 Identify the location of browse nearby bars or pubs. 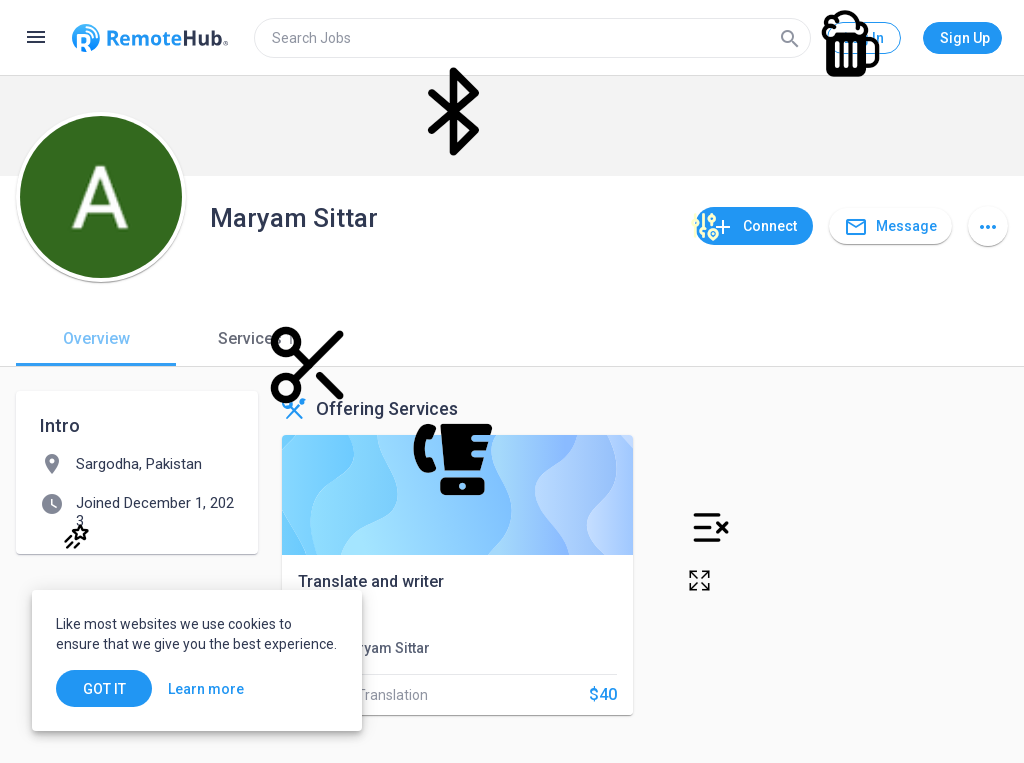
(850, 43).